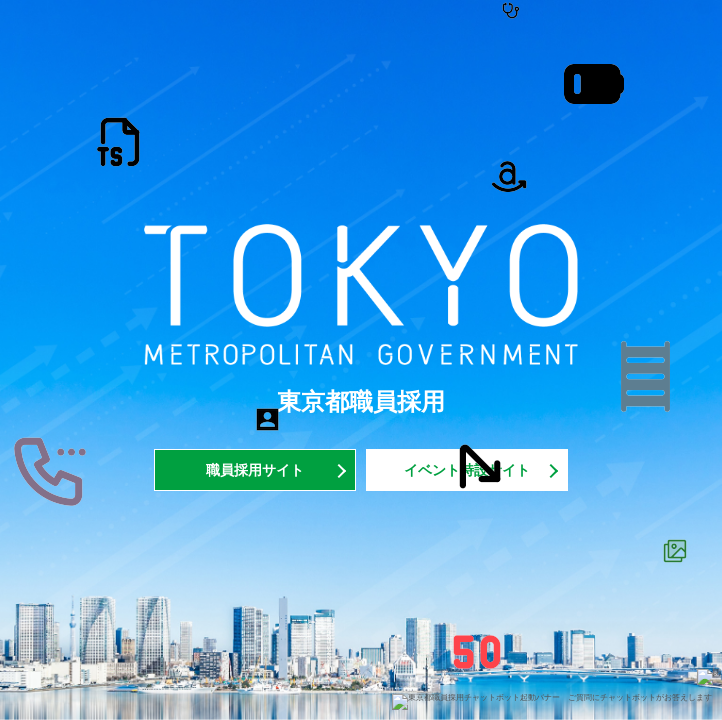 This screenshot has width=722, height=720. I want to click on open the Amazon app or website, so click(508, 176).